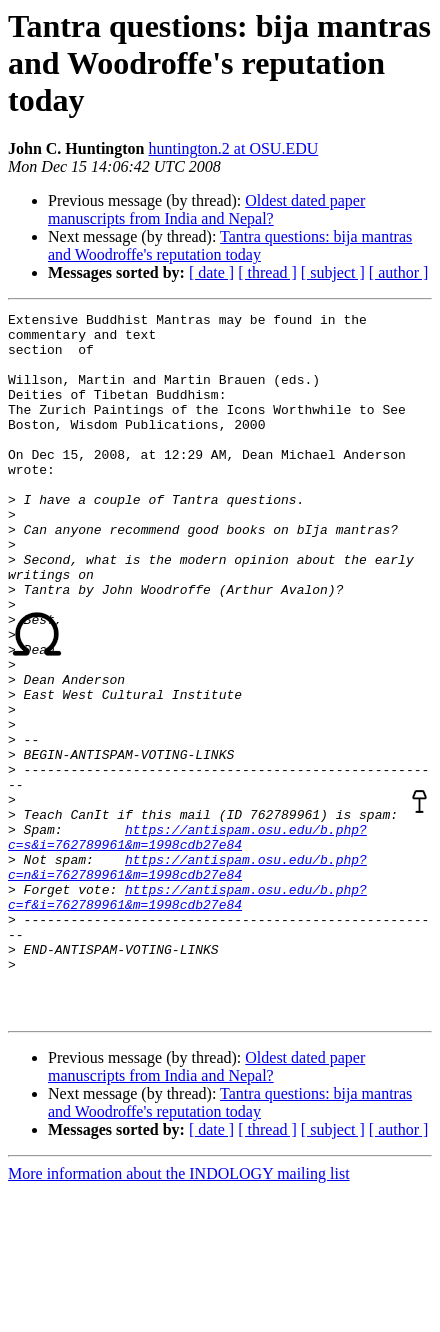  Describe the element at coordinates (419, 801) in the screenshot. I see `toggle floor lamp on or off` at that location.